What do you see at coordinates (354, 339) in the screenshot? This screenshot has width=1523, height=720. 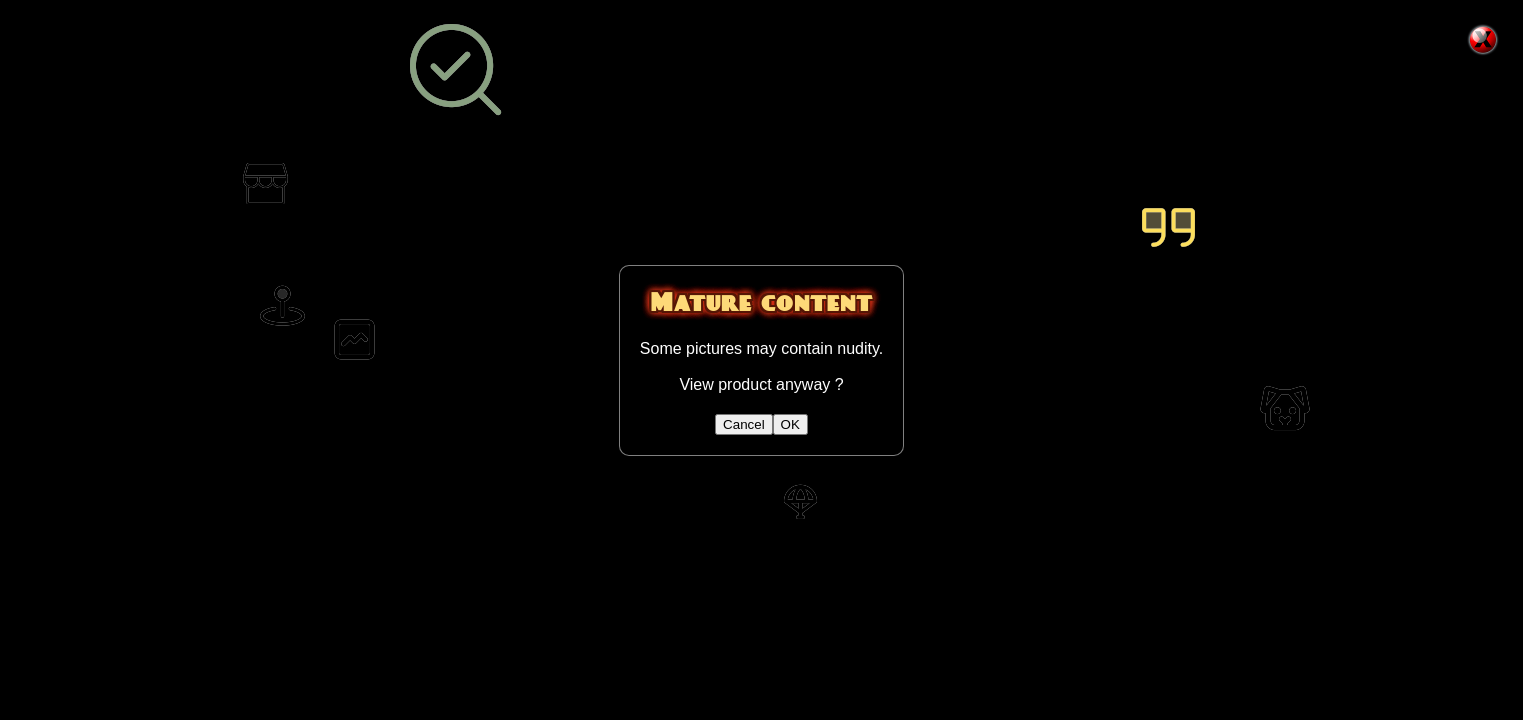 I see `view analytics or statistics` at bounding box center [354, 339].